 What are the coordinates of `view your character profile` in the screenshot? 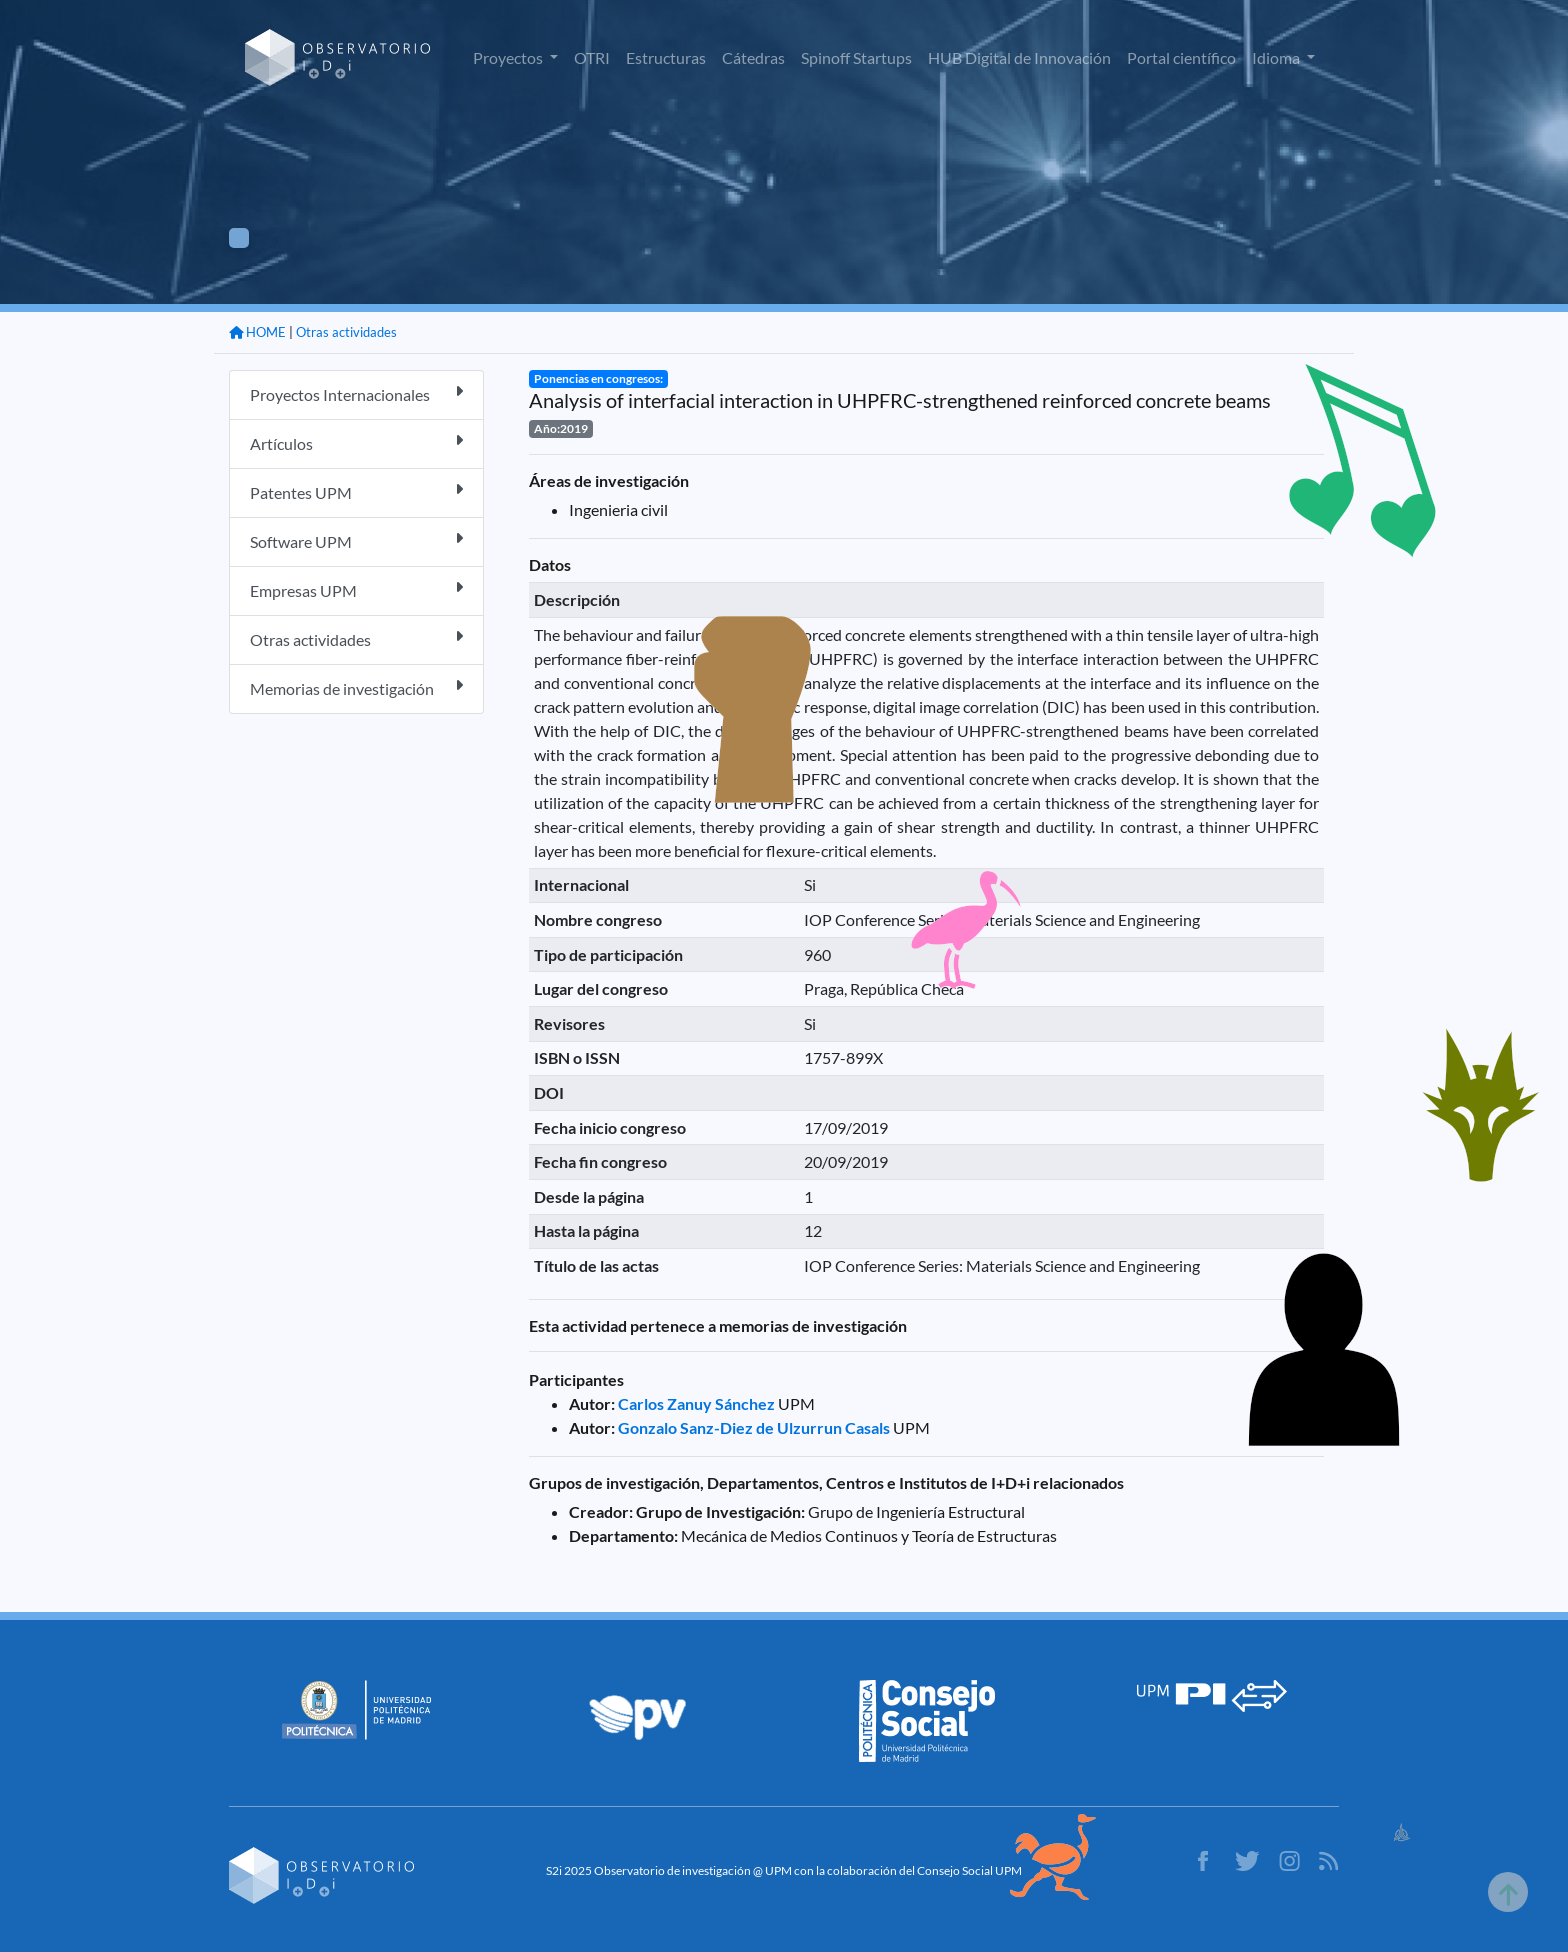 It's located at (1324, 1344).